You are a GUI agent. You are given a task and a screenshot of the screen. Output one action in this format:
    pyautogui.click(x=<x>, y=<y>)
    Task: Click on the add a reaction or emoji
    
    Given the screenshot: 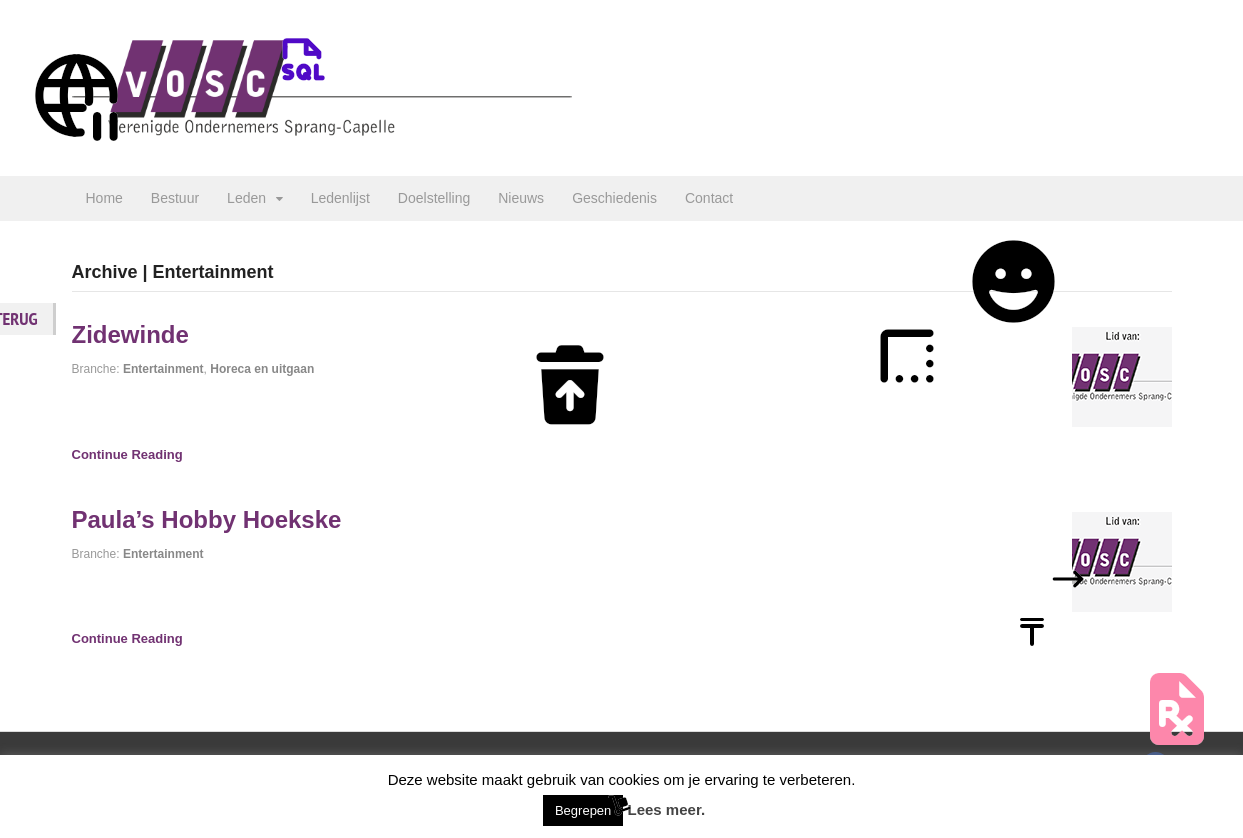 What is the action you would take?
    pyautogui.click(x=1013, y=281)
    